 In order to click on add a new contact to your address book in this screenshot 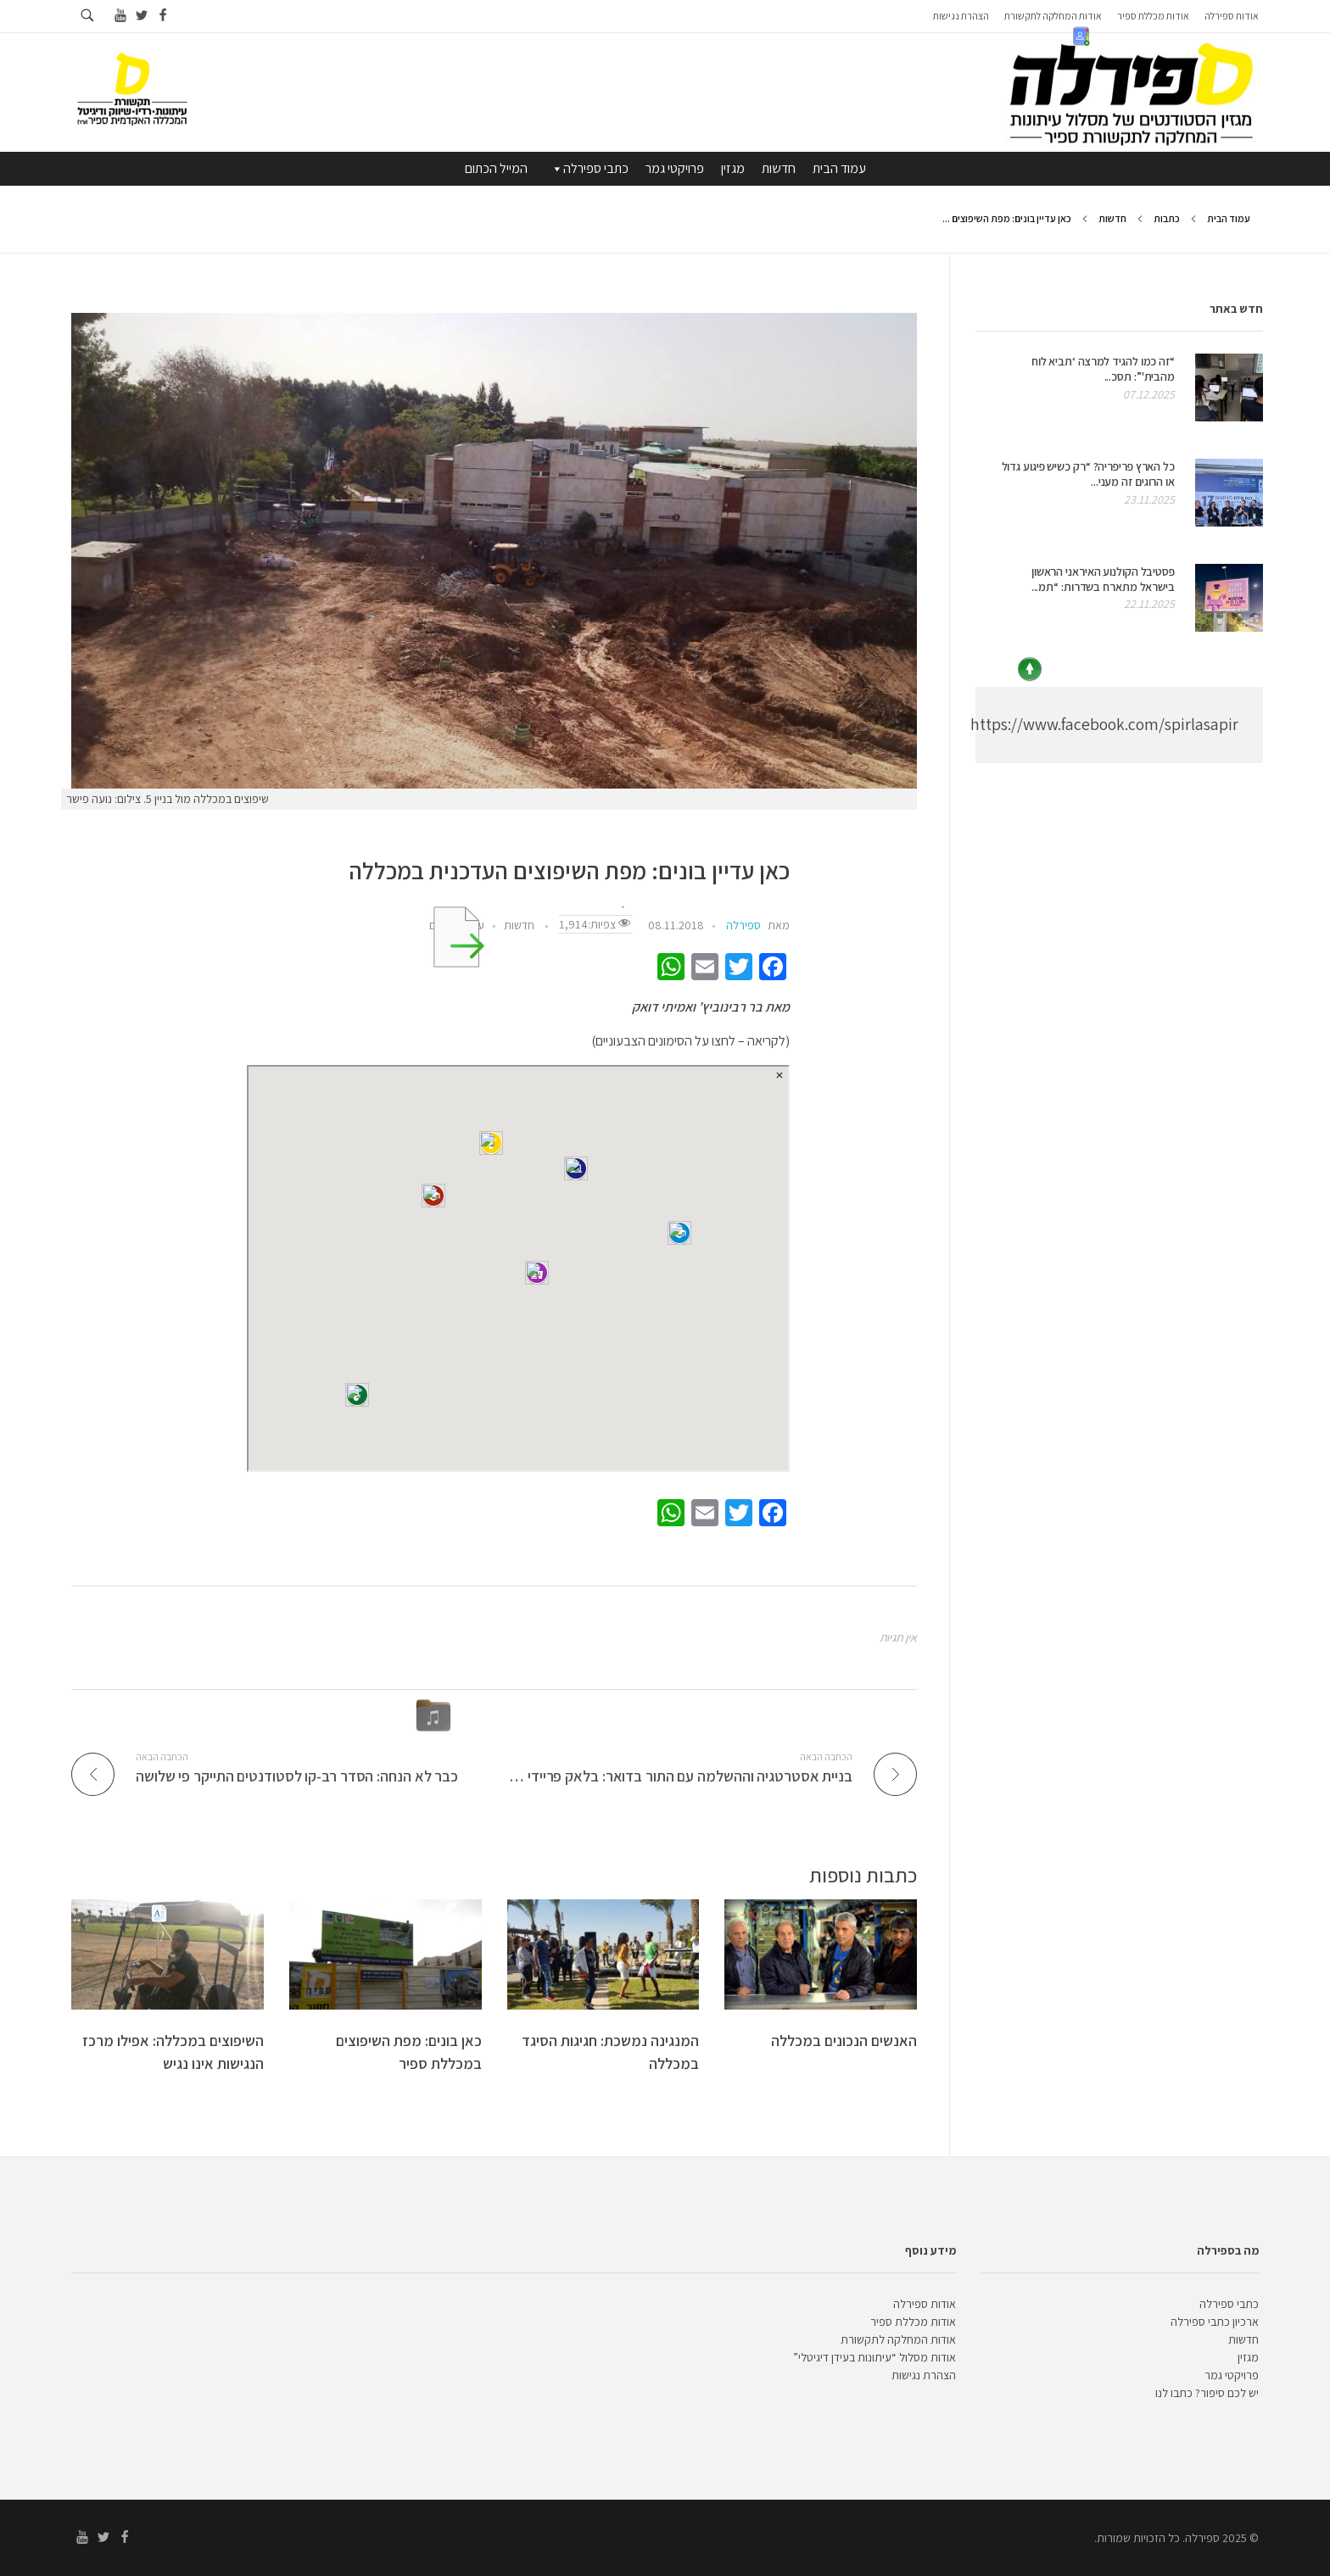, I will do `click(1081, 36)`.